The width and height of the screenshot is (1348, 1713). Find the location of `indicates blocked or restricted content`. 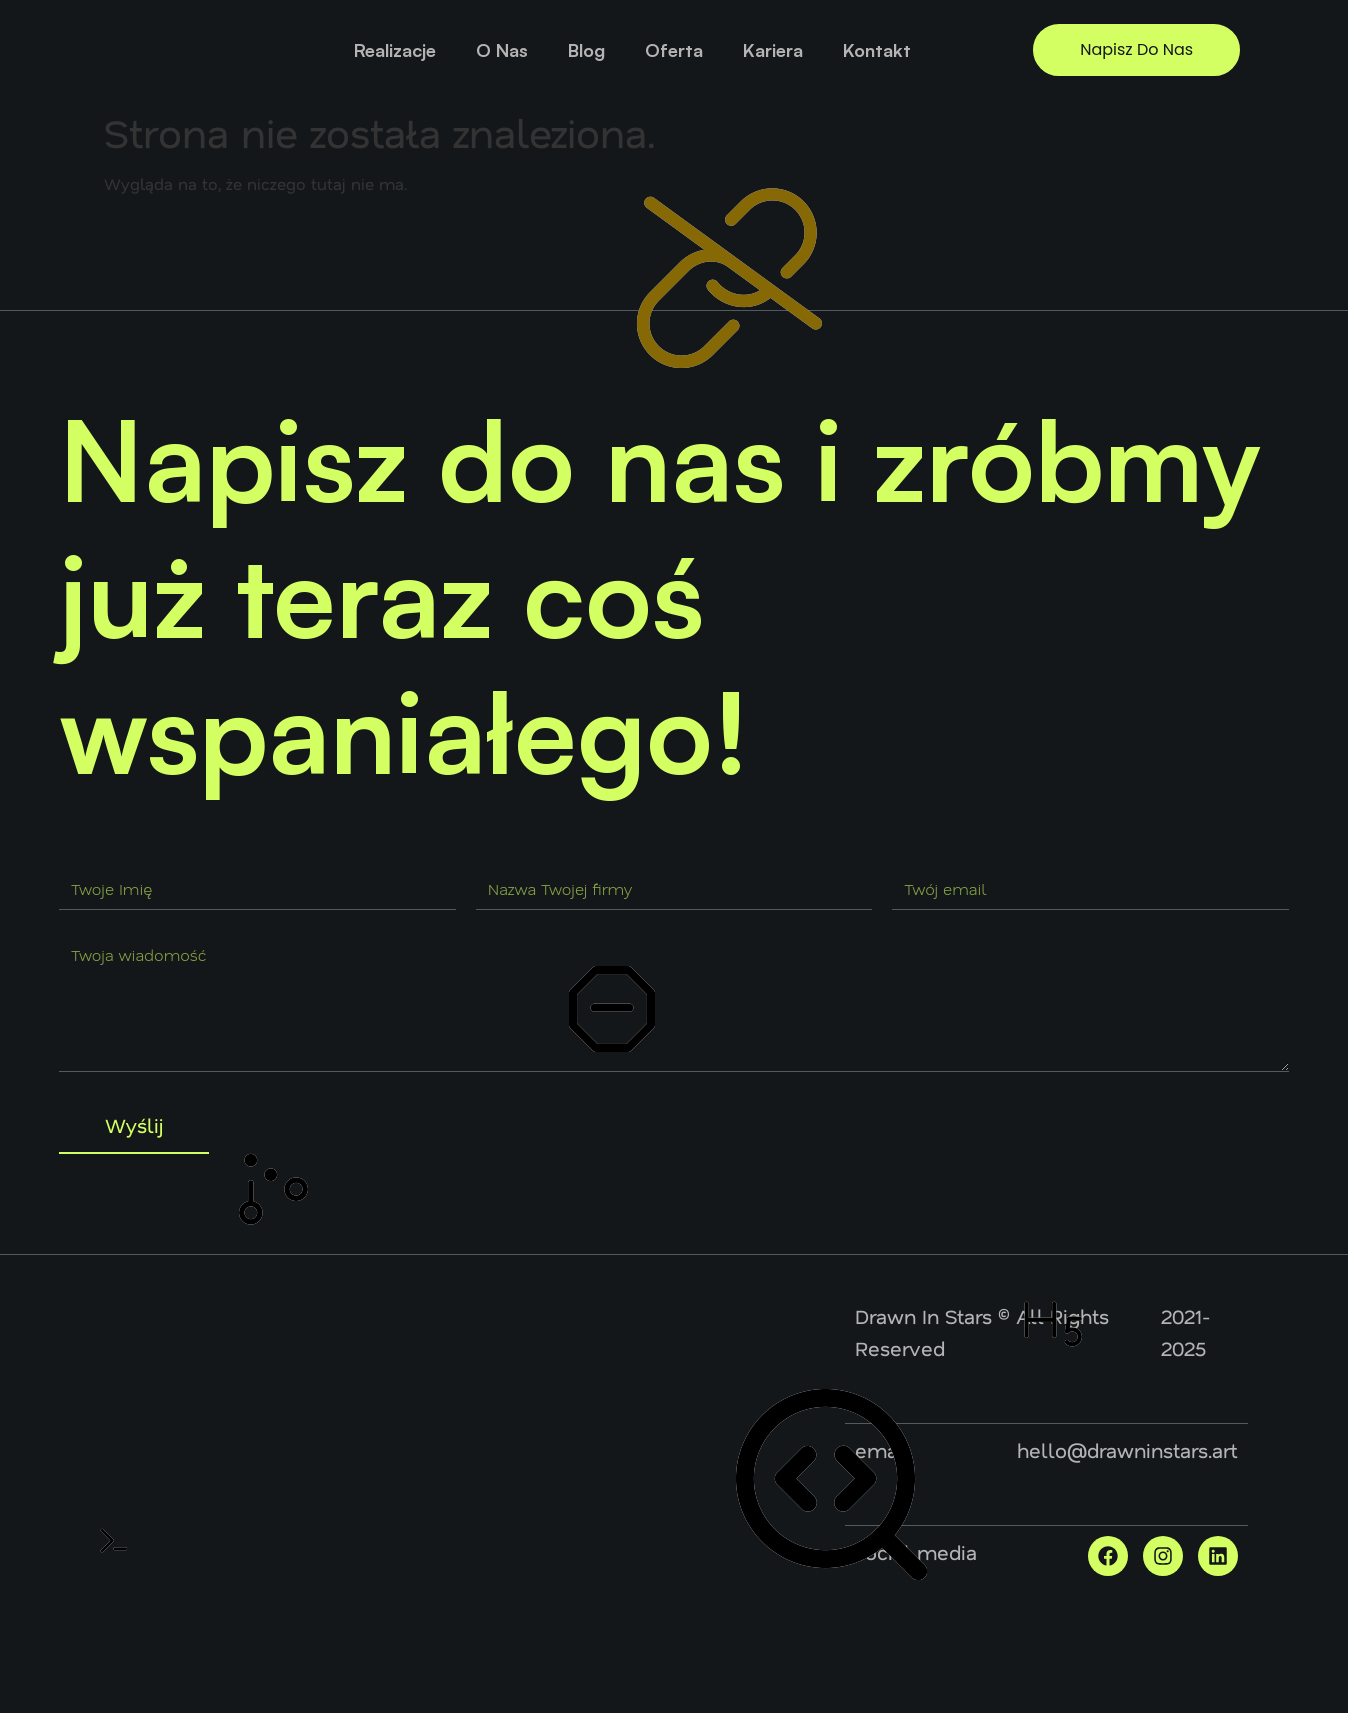

indicates blocked or restricted content is located at coordinates (612, 1009).